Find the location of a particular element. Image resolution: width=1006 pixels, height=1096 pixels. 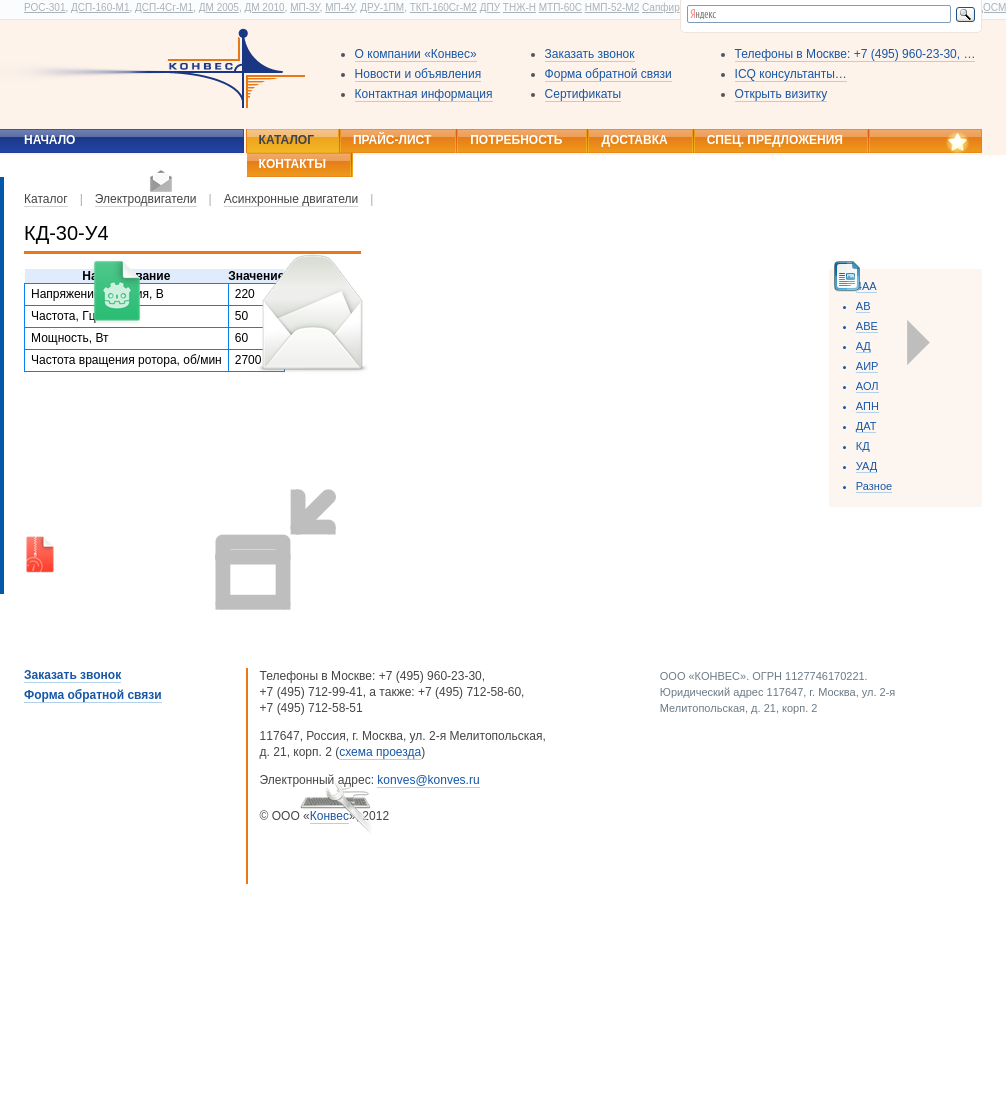

a godot shader file is located at coordinates (117, 292).